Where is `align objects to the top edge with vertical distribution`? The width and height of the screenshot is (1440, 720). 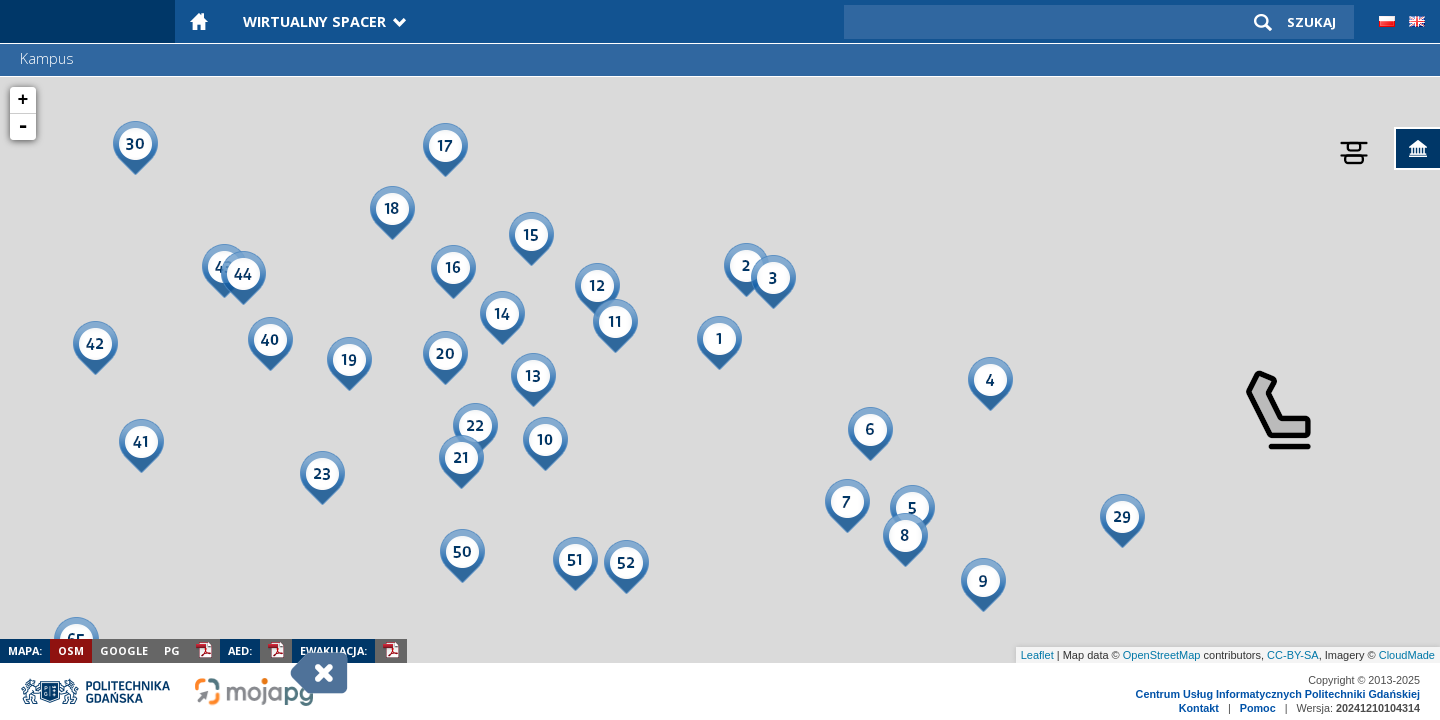 align objects to the top edge with vertical distribution is located at coordinates (1354, 153).